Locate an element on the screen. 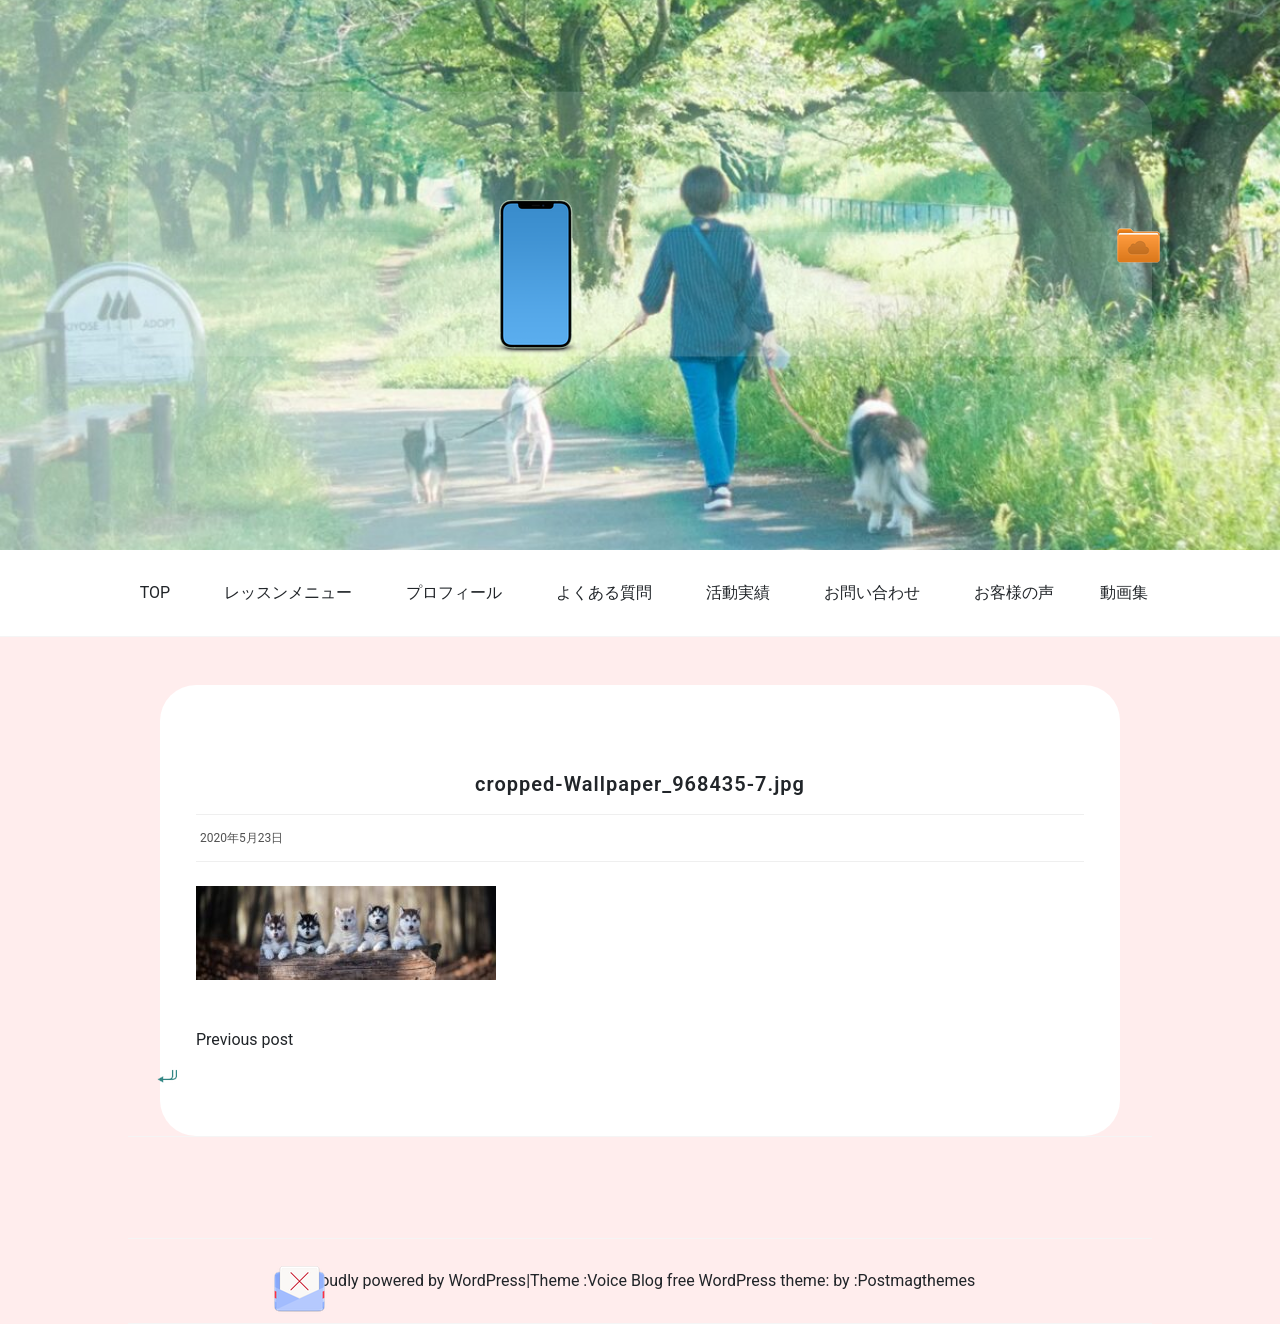 Image resolution: width=1280 pixels, height=1324 pixels. mark email as spam or junk is located at coordinates (299, 1291).